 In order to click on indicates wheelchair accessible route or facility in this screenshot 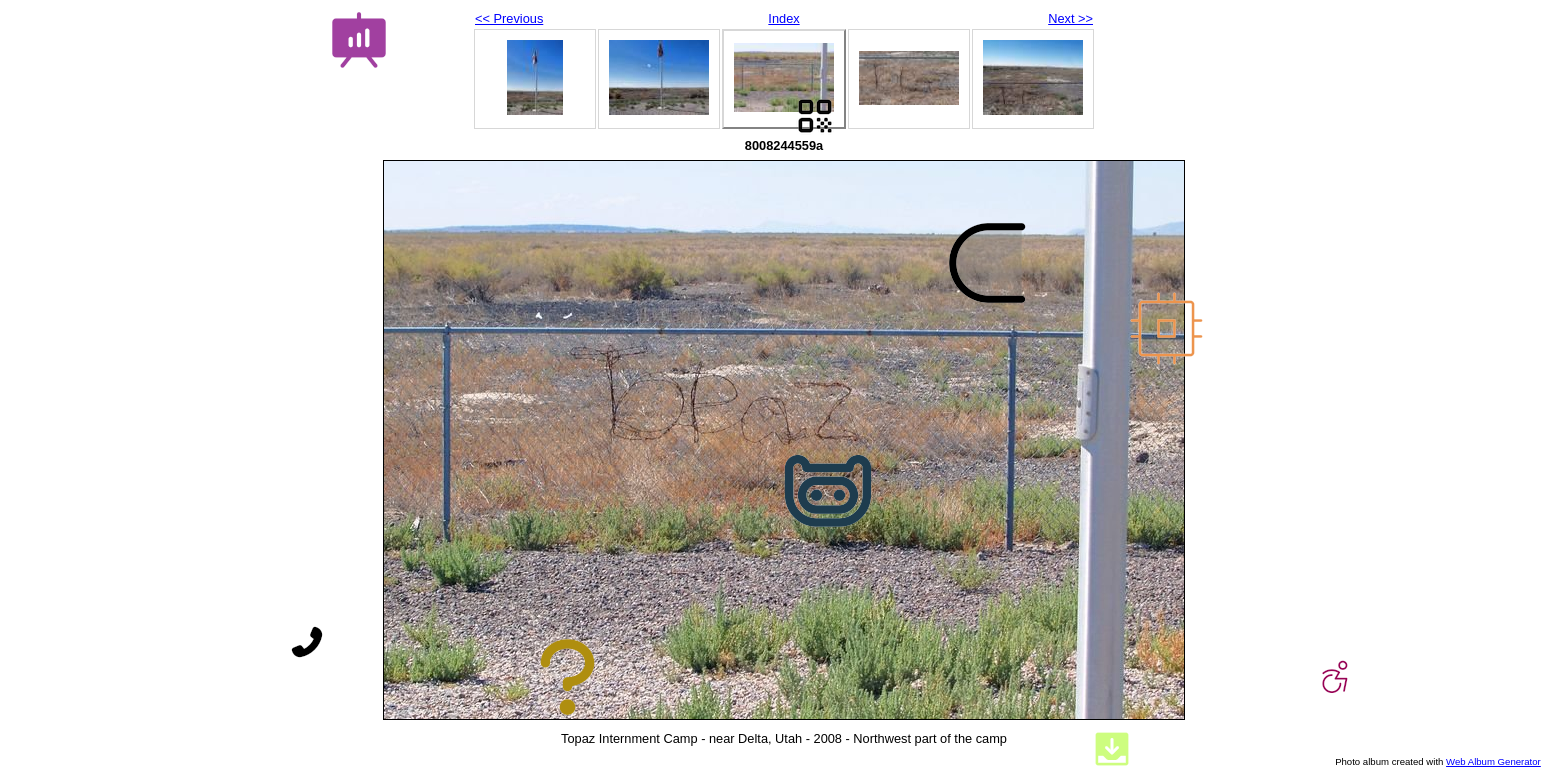, I will do `click(1335, 677)`.